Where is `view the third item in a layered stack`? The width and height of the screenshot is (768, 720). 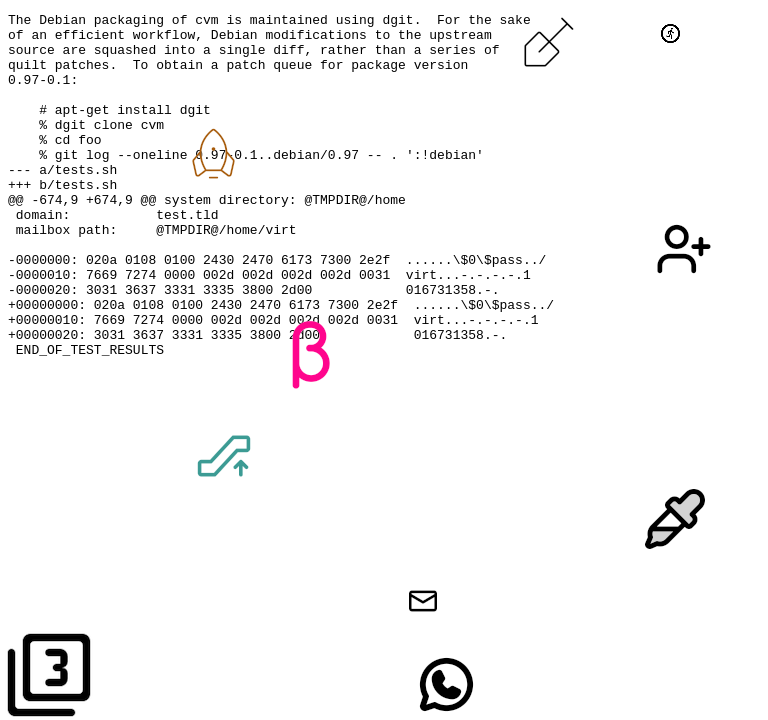 view the third item in a layered stack is located at coordinates (49, 675).